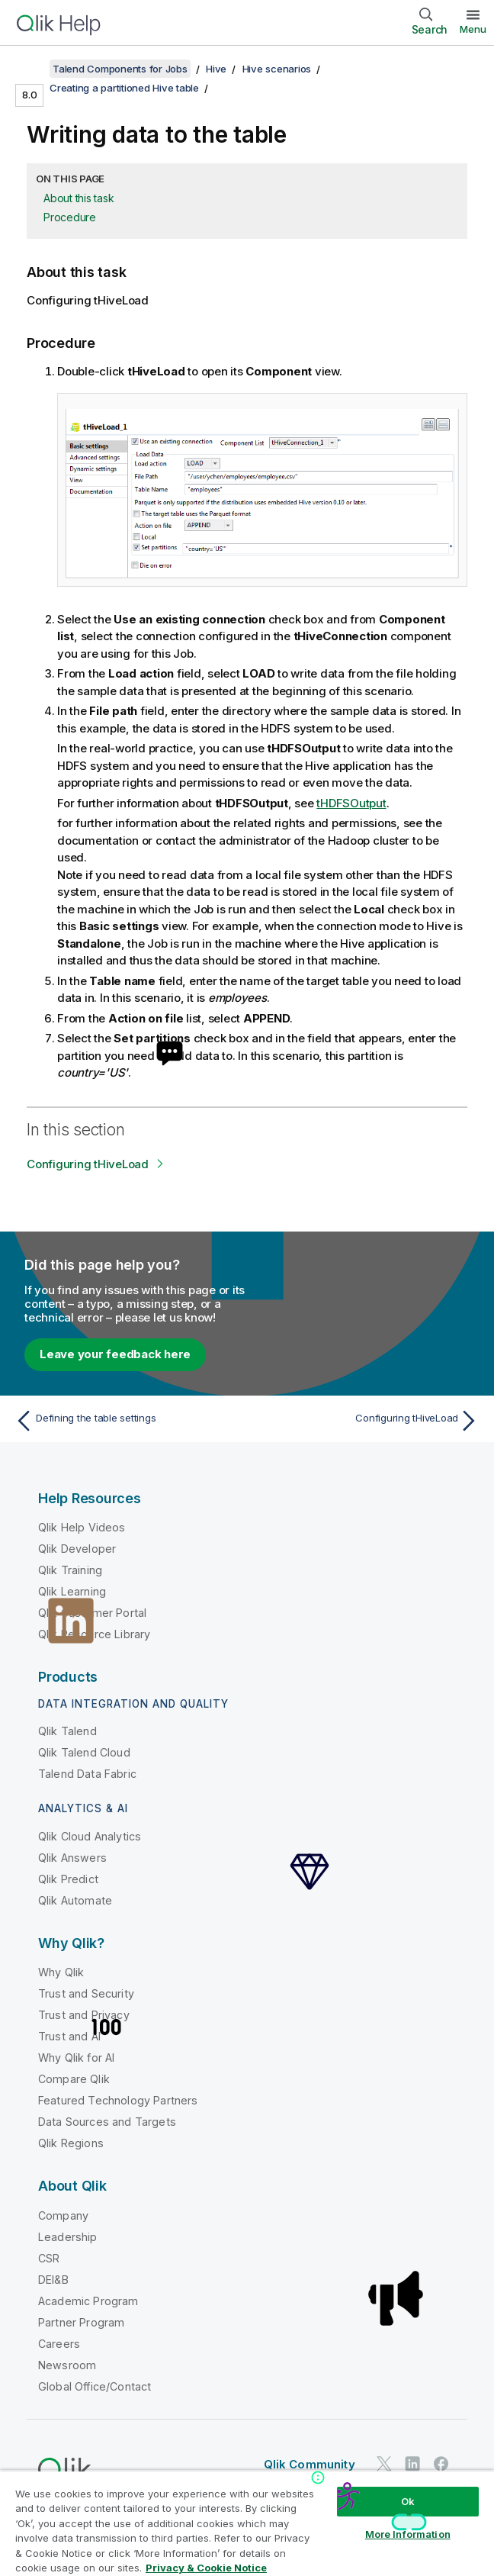 This screenshot has height=2576, width=494. What do you see at coordinates (409, 2522) in the screenshot?
I see `unlink or disconnect a shared resource` at bounding box center [409, 2522].